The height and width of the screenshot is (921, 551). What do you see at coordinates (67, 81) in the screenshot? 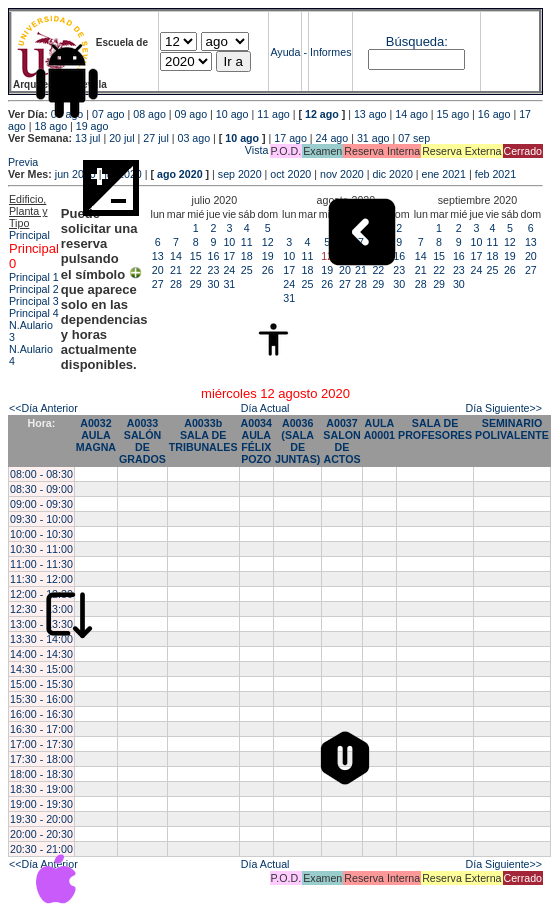
I see `android device or operating system indicator` at bounding box center [67, 81].